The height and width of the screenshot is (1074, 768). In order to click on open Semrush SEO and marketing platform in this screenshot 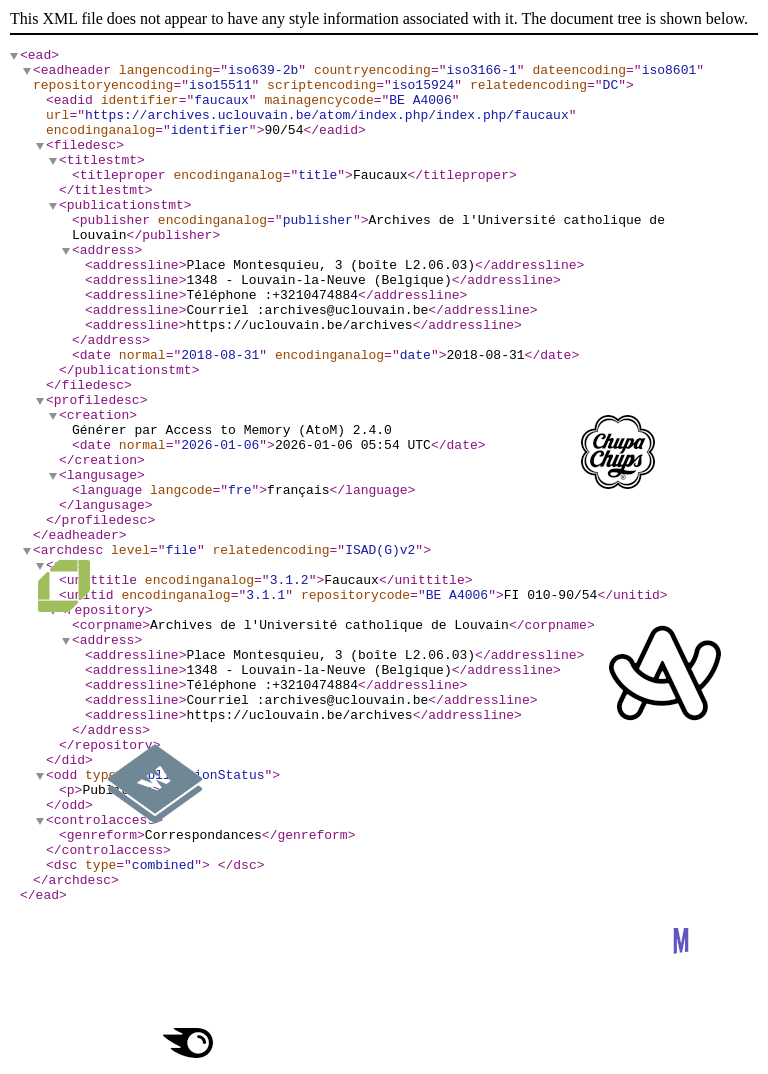, I will do `click(188, 1043)`.